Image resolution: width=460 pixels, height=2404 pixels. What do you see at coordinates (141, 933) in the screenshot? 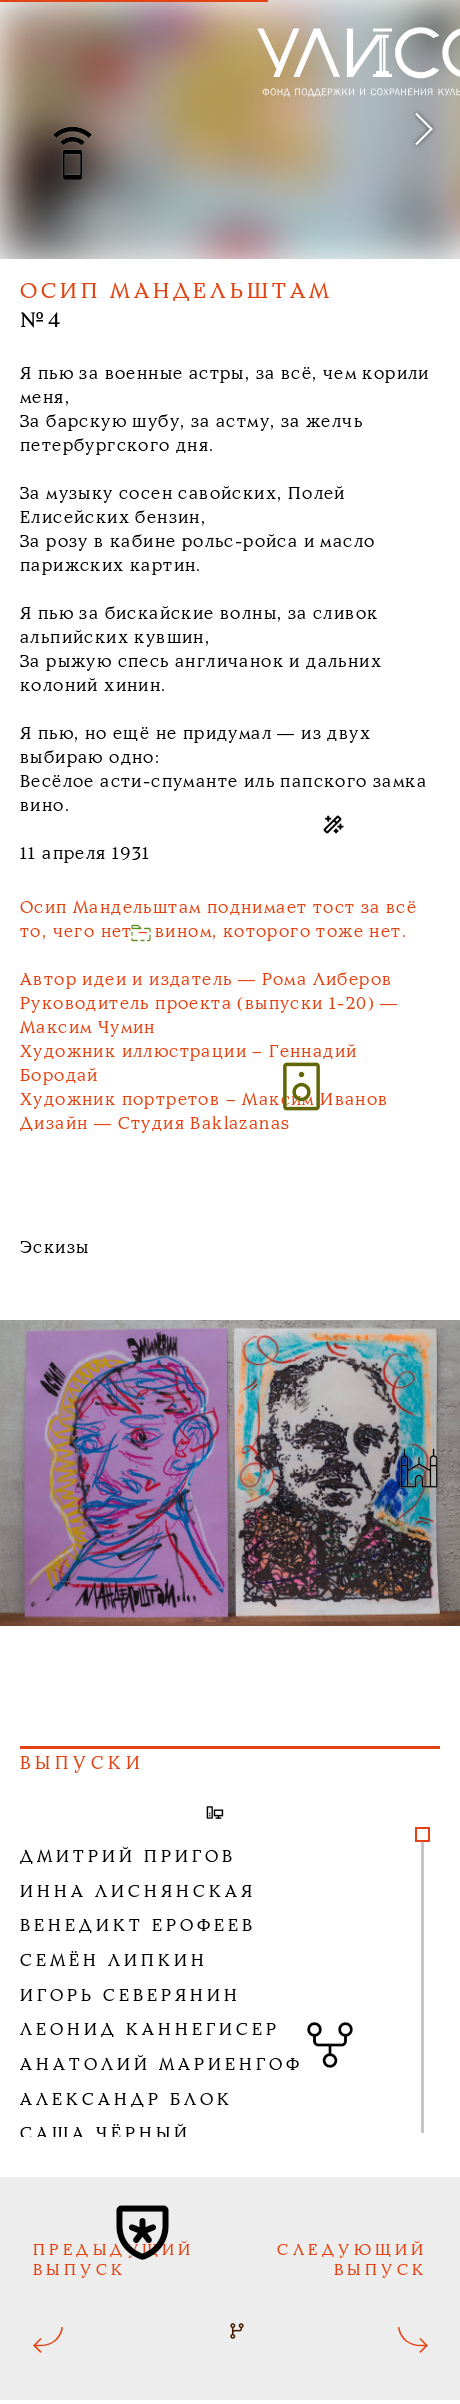
I see `create a new folder` at bounding box center [141, 933].